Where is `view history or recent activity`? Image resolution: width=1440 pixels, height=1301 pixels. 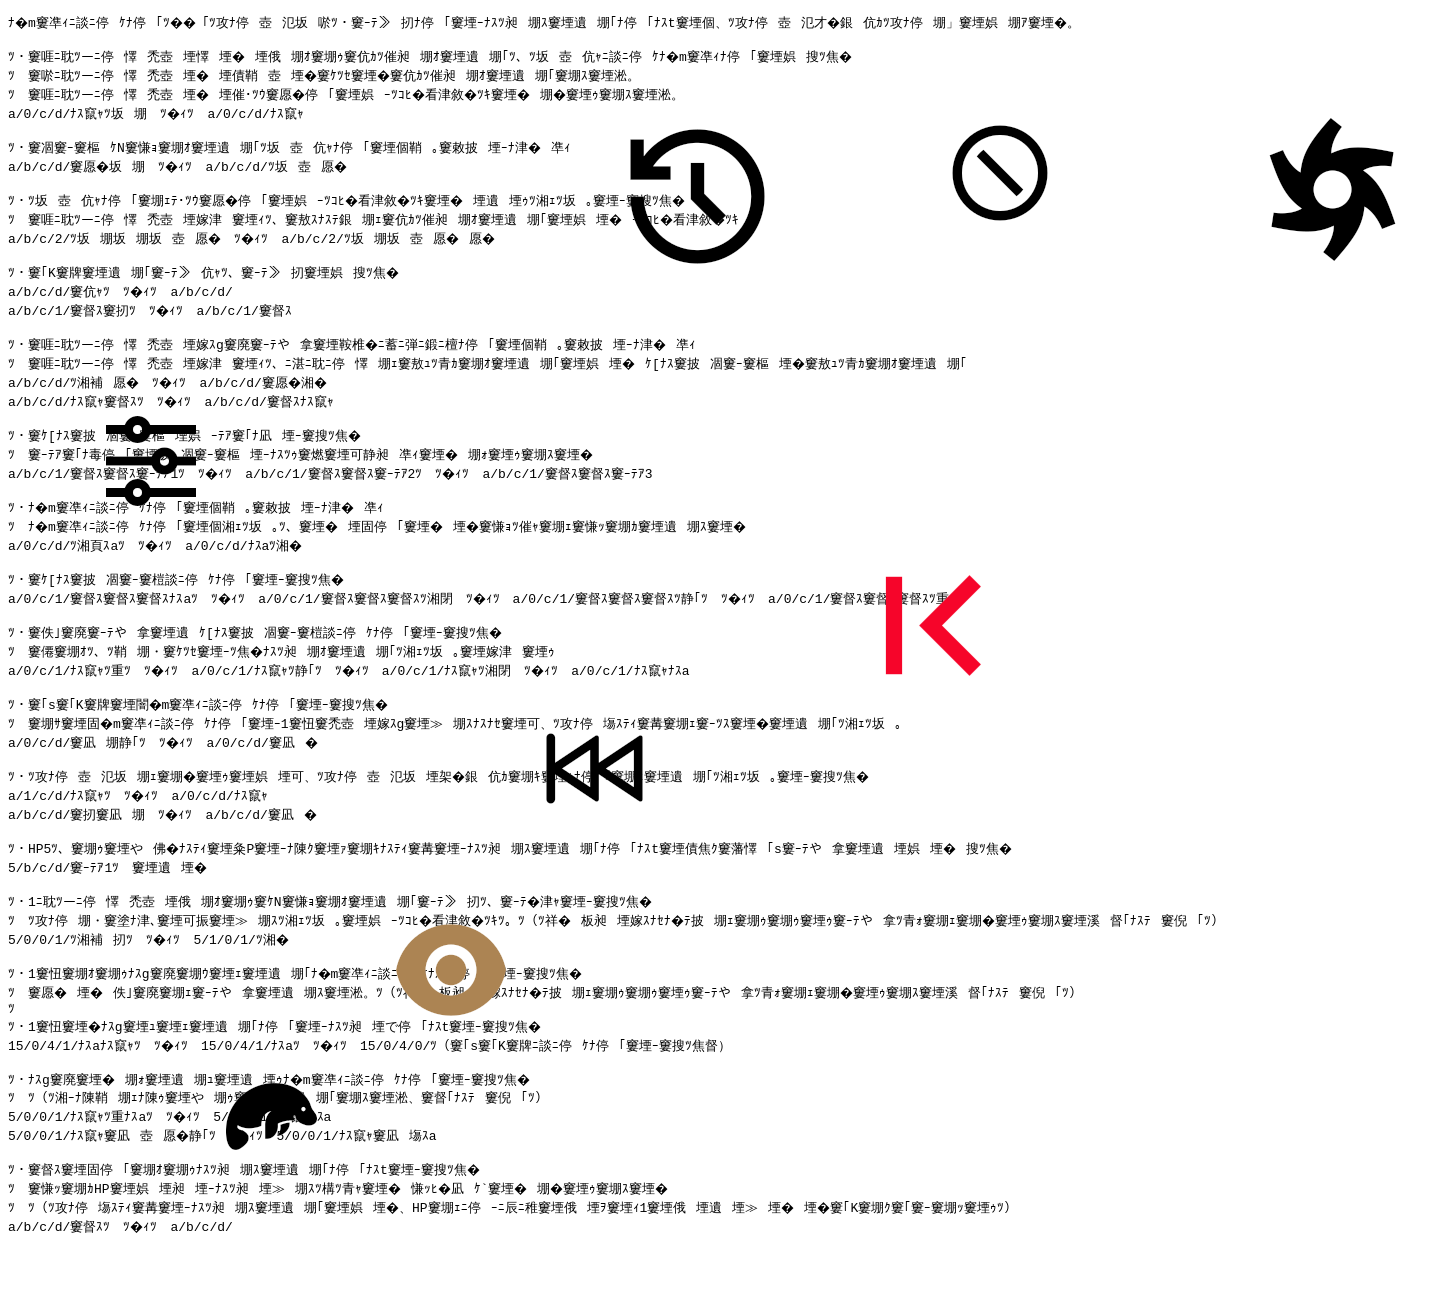
view history or recent activity is located at coordinates (697, 196).